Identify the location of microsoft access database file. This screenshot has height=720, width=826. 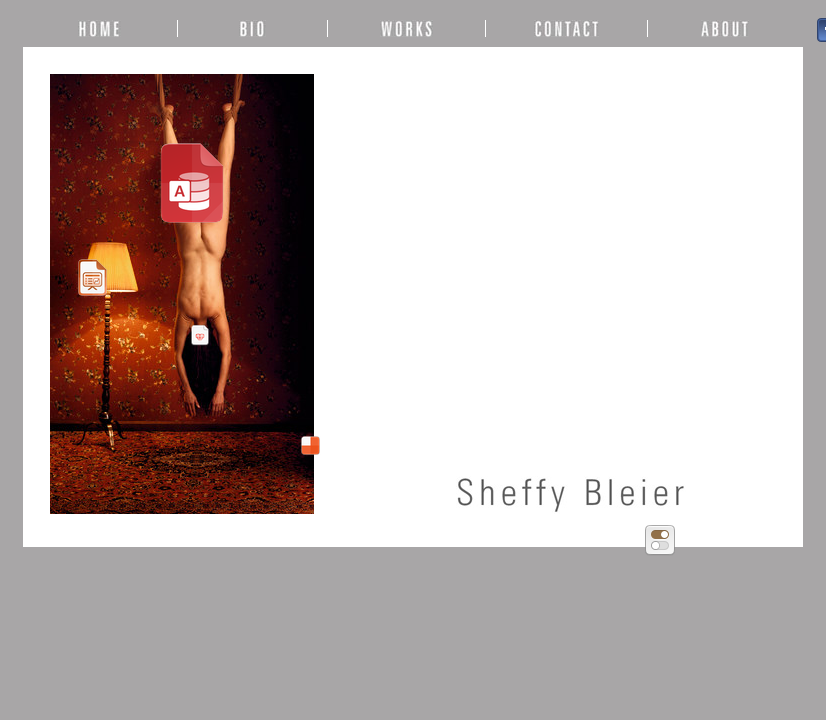
(192, 183).